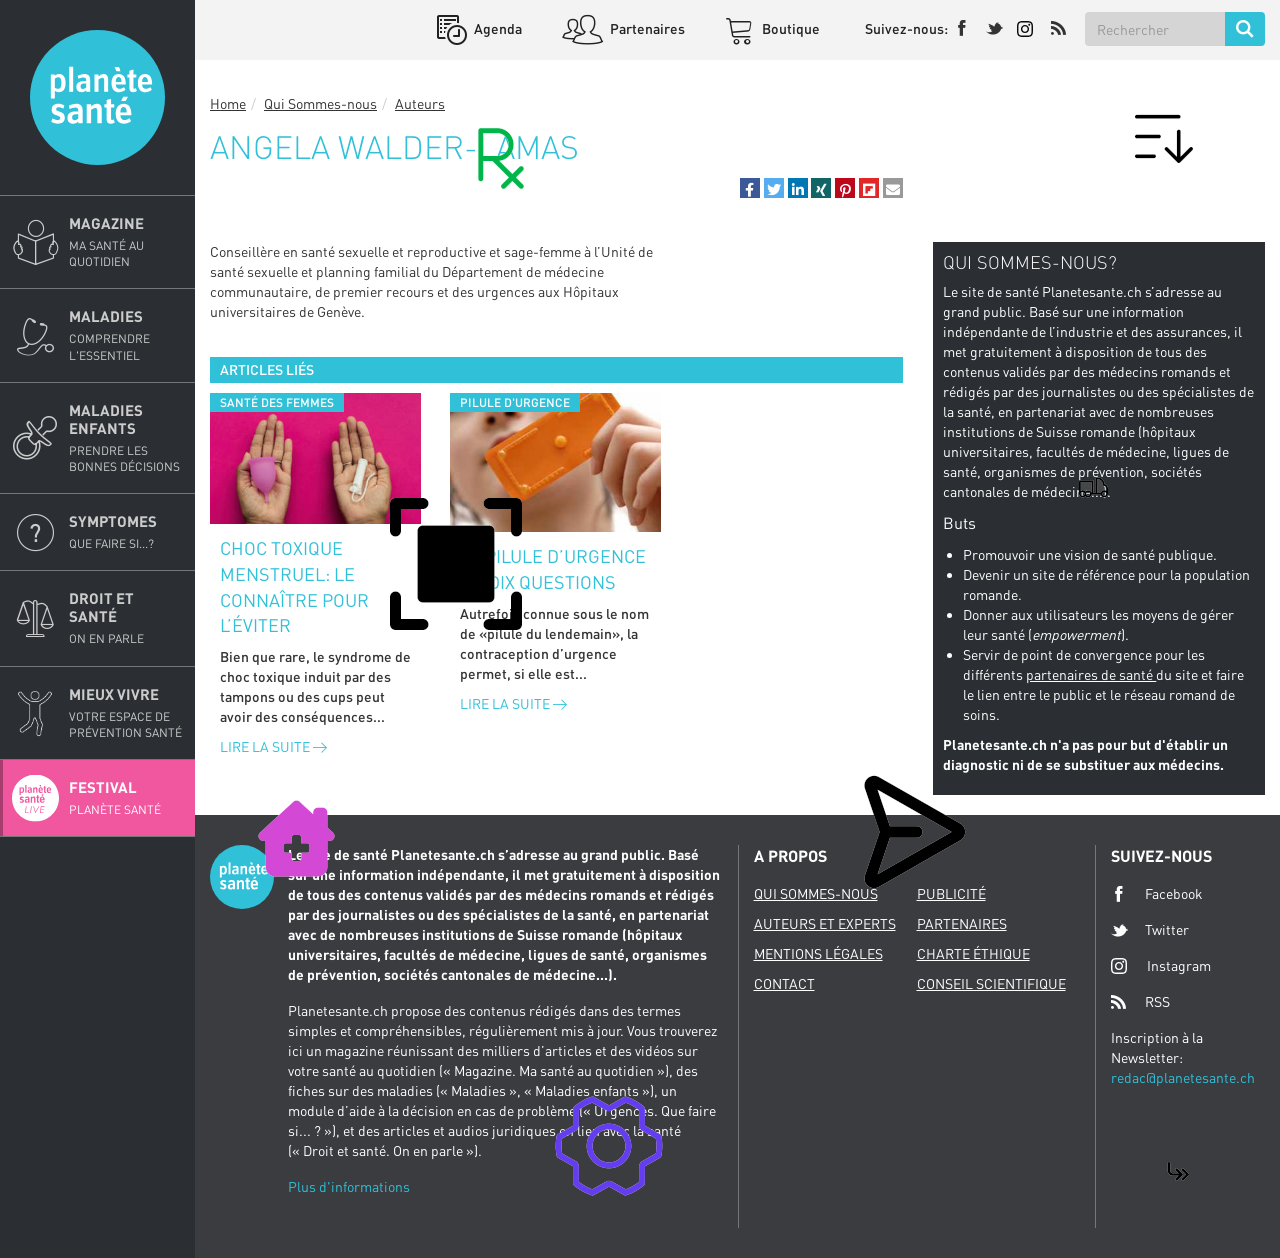 This screenshot has height=1258, width=1280. Describe the element at coordinates (296, 838) in the screenshot. I see `access medical or healthcare services` at that location.